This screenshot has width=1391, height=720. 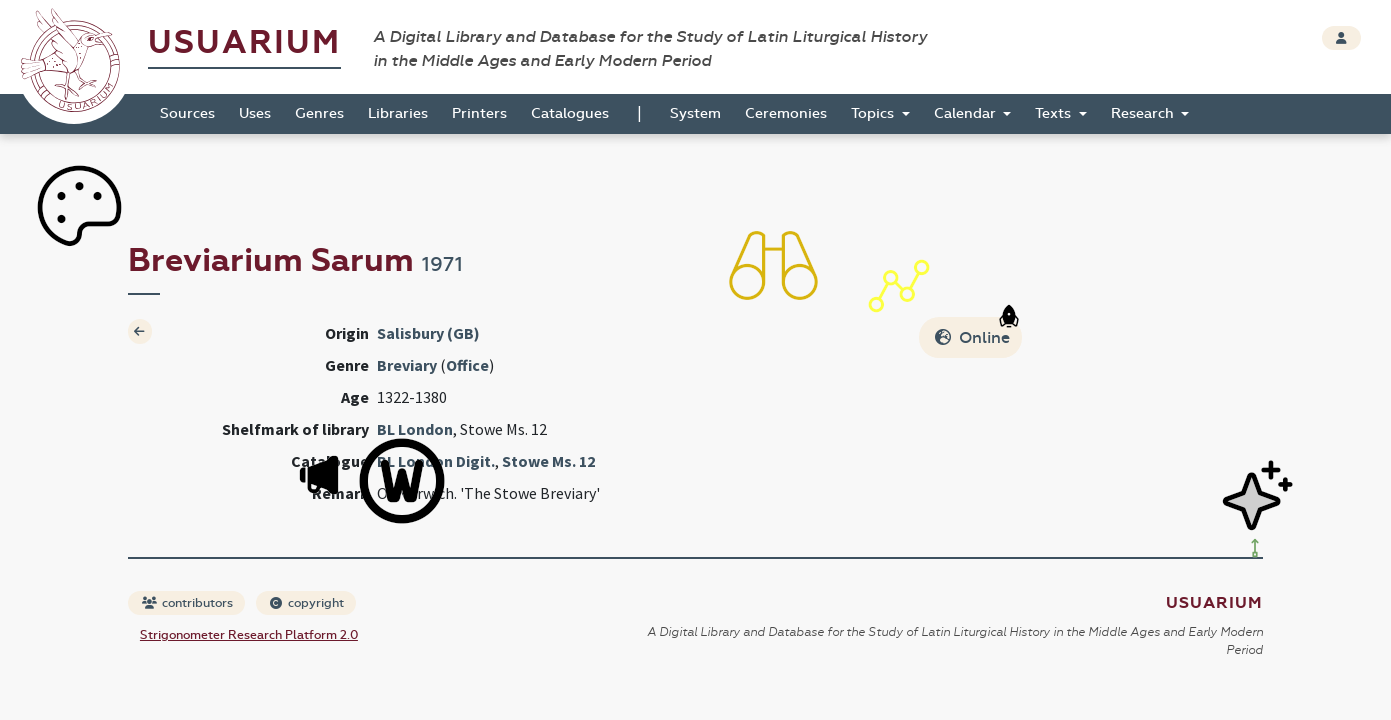 I want to click on launch or deploy an application, so click(x=1009, y=317).